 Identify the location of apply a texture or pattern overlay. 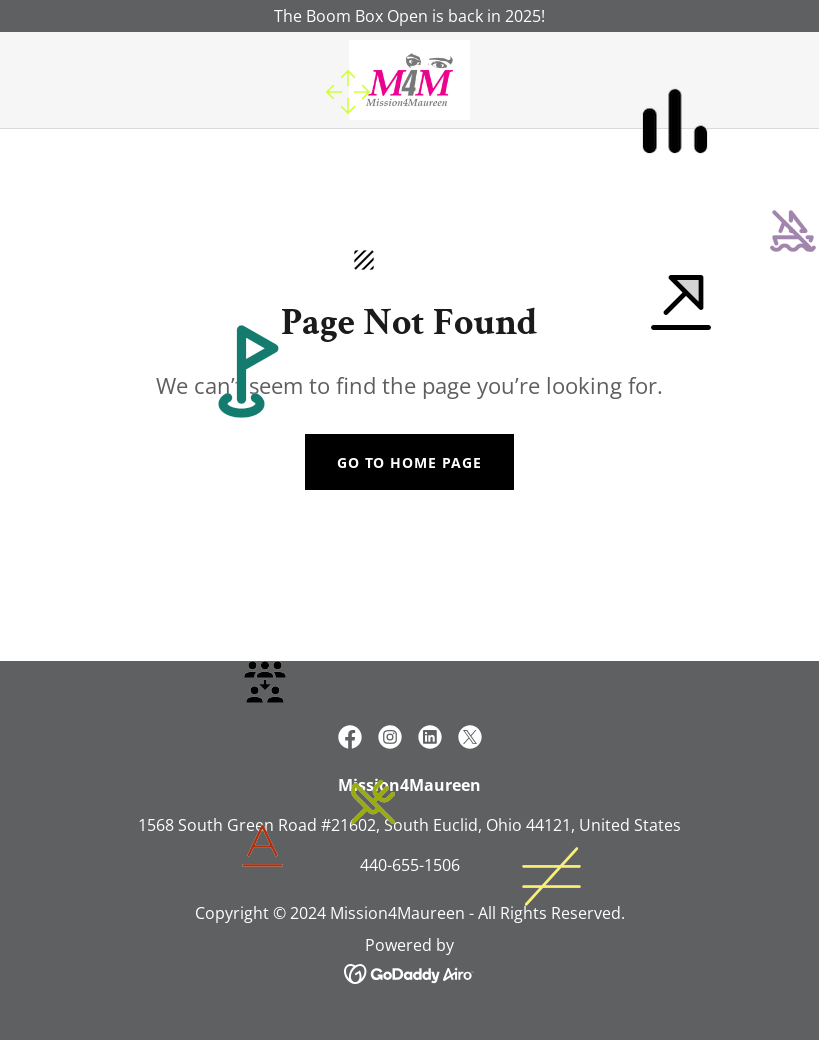
(364, 260).